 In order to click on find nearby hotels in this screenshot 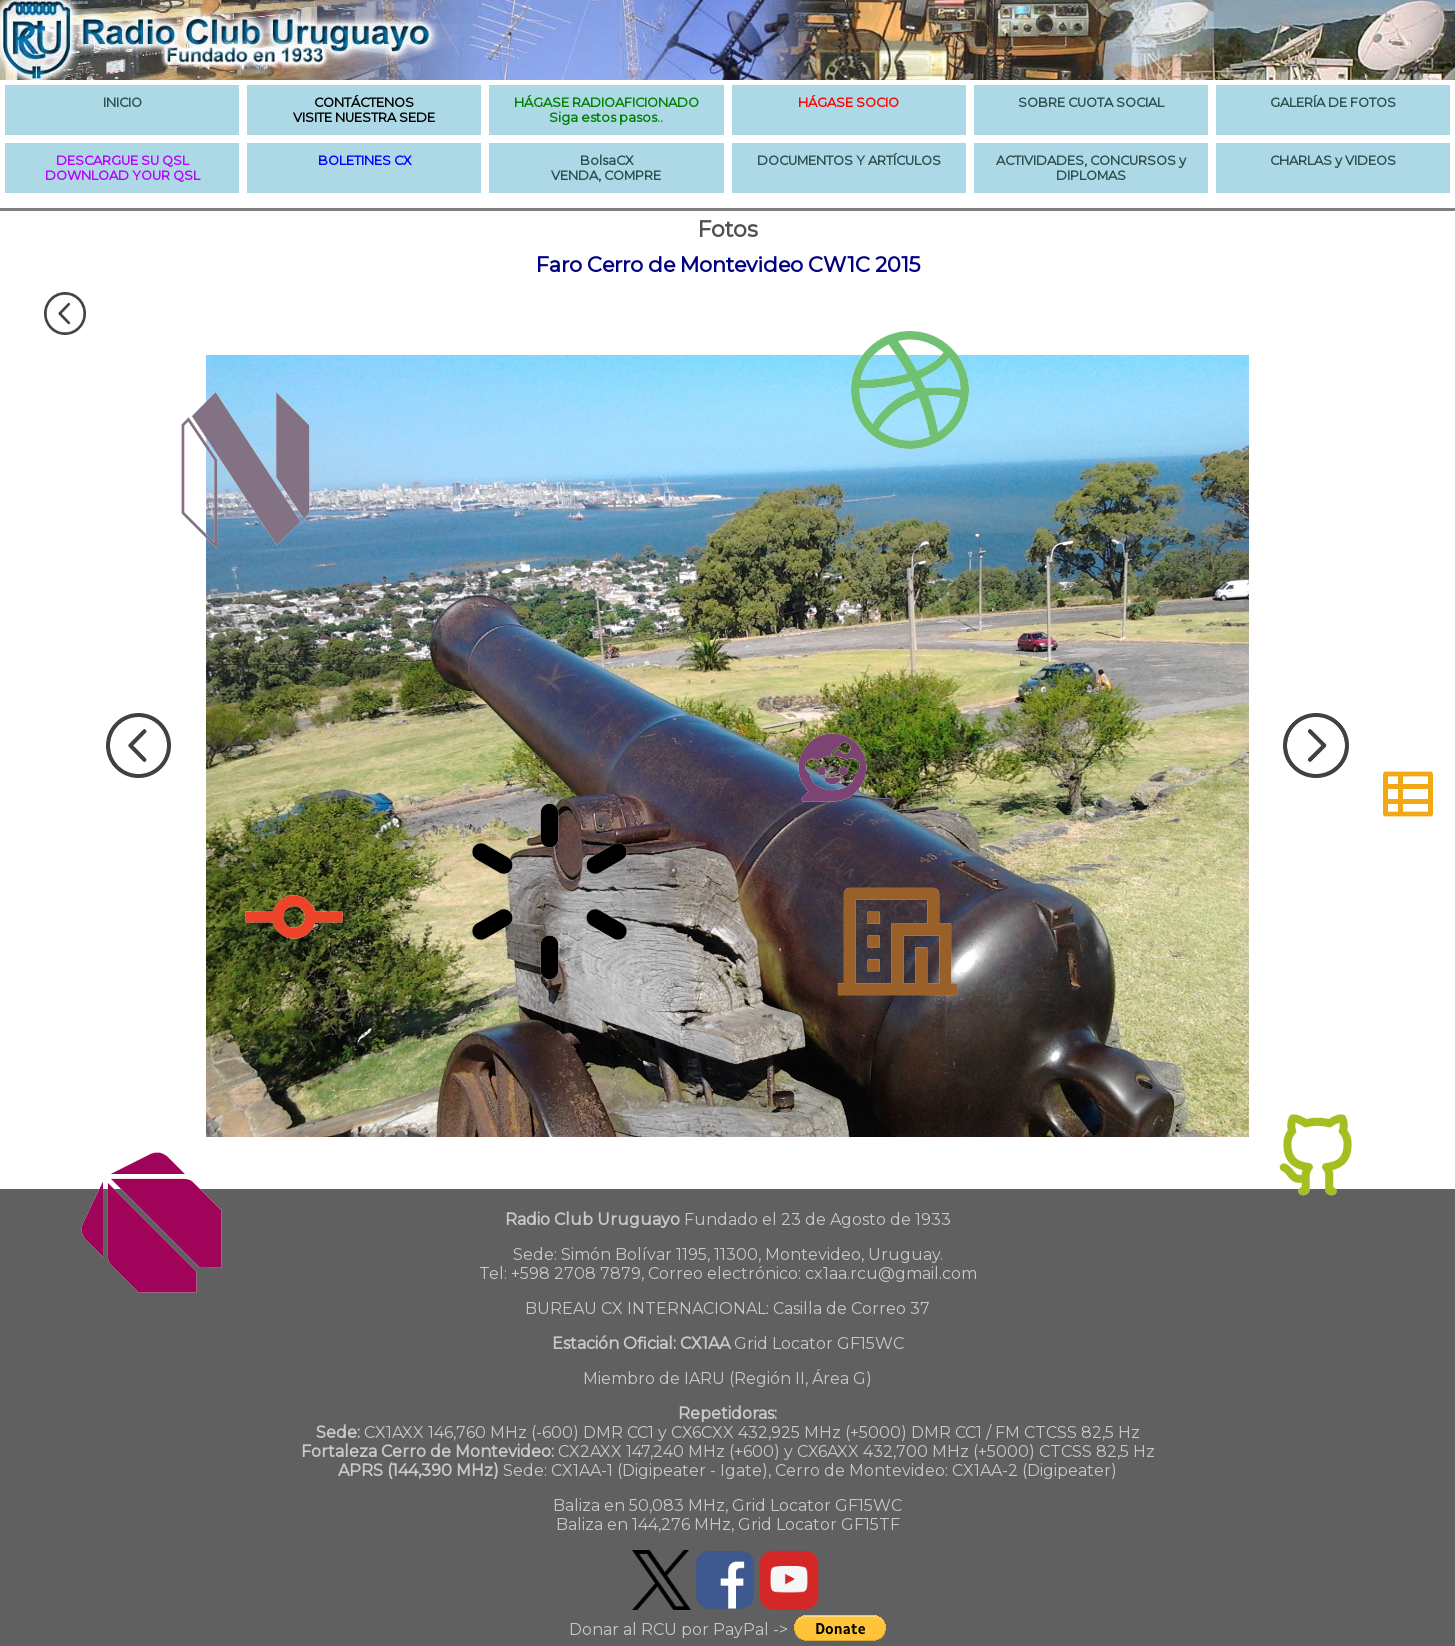, I will do `click(897, 941)`.